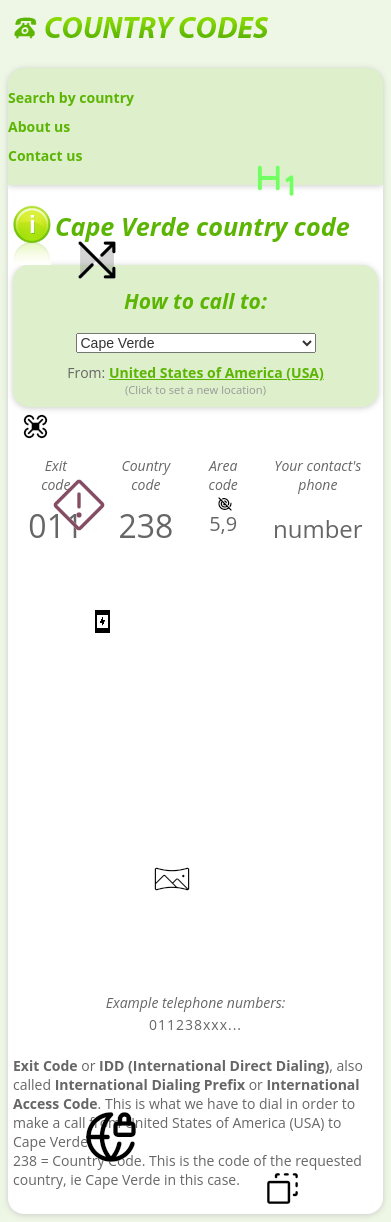 Image resolution: width=391 pixels, height=1222 pixels. What do you see at coordinates (97, 260) in the screenshot?
I see `shuffle or randomize playback order` at bounding box center [97, 260].